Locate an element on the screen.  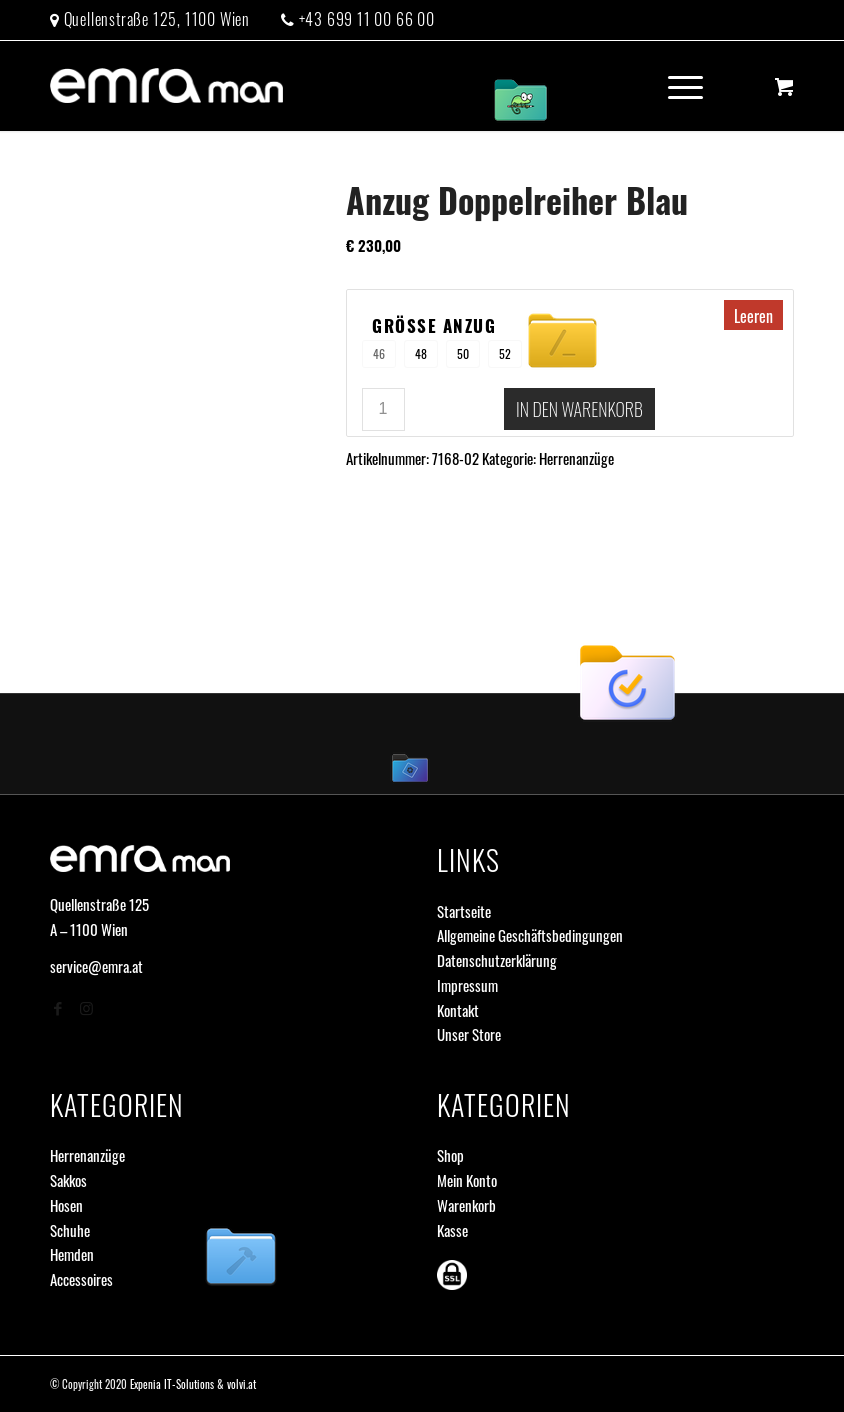
open developer files and projects folder is located at coordinates (241, 1256).